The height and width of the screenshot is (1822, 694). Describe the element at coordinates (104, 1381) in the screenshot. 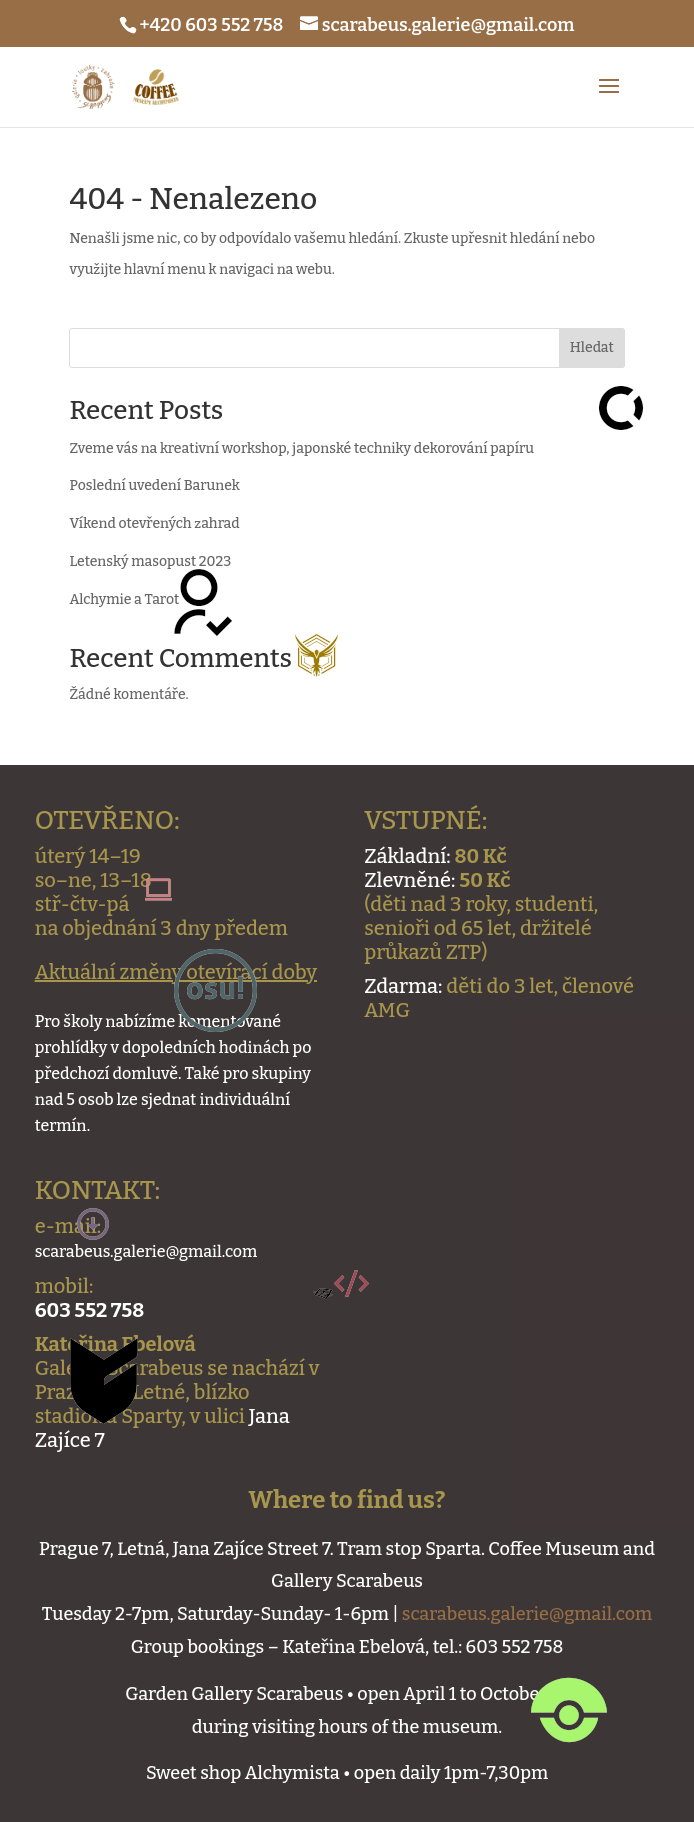

I see `visit Big Cartel website or app` at that location.